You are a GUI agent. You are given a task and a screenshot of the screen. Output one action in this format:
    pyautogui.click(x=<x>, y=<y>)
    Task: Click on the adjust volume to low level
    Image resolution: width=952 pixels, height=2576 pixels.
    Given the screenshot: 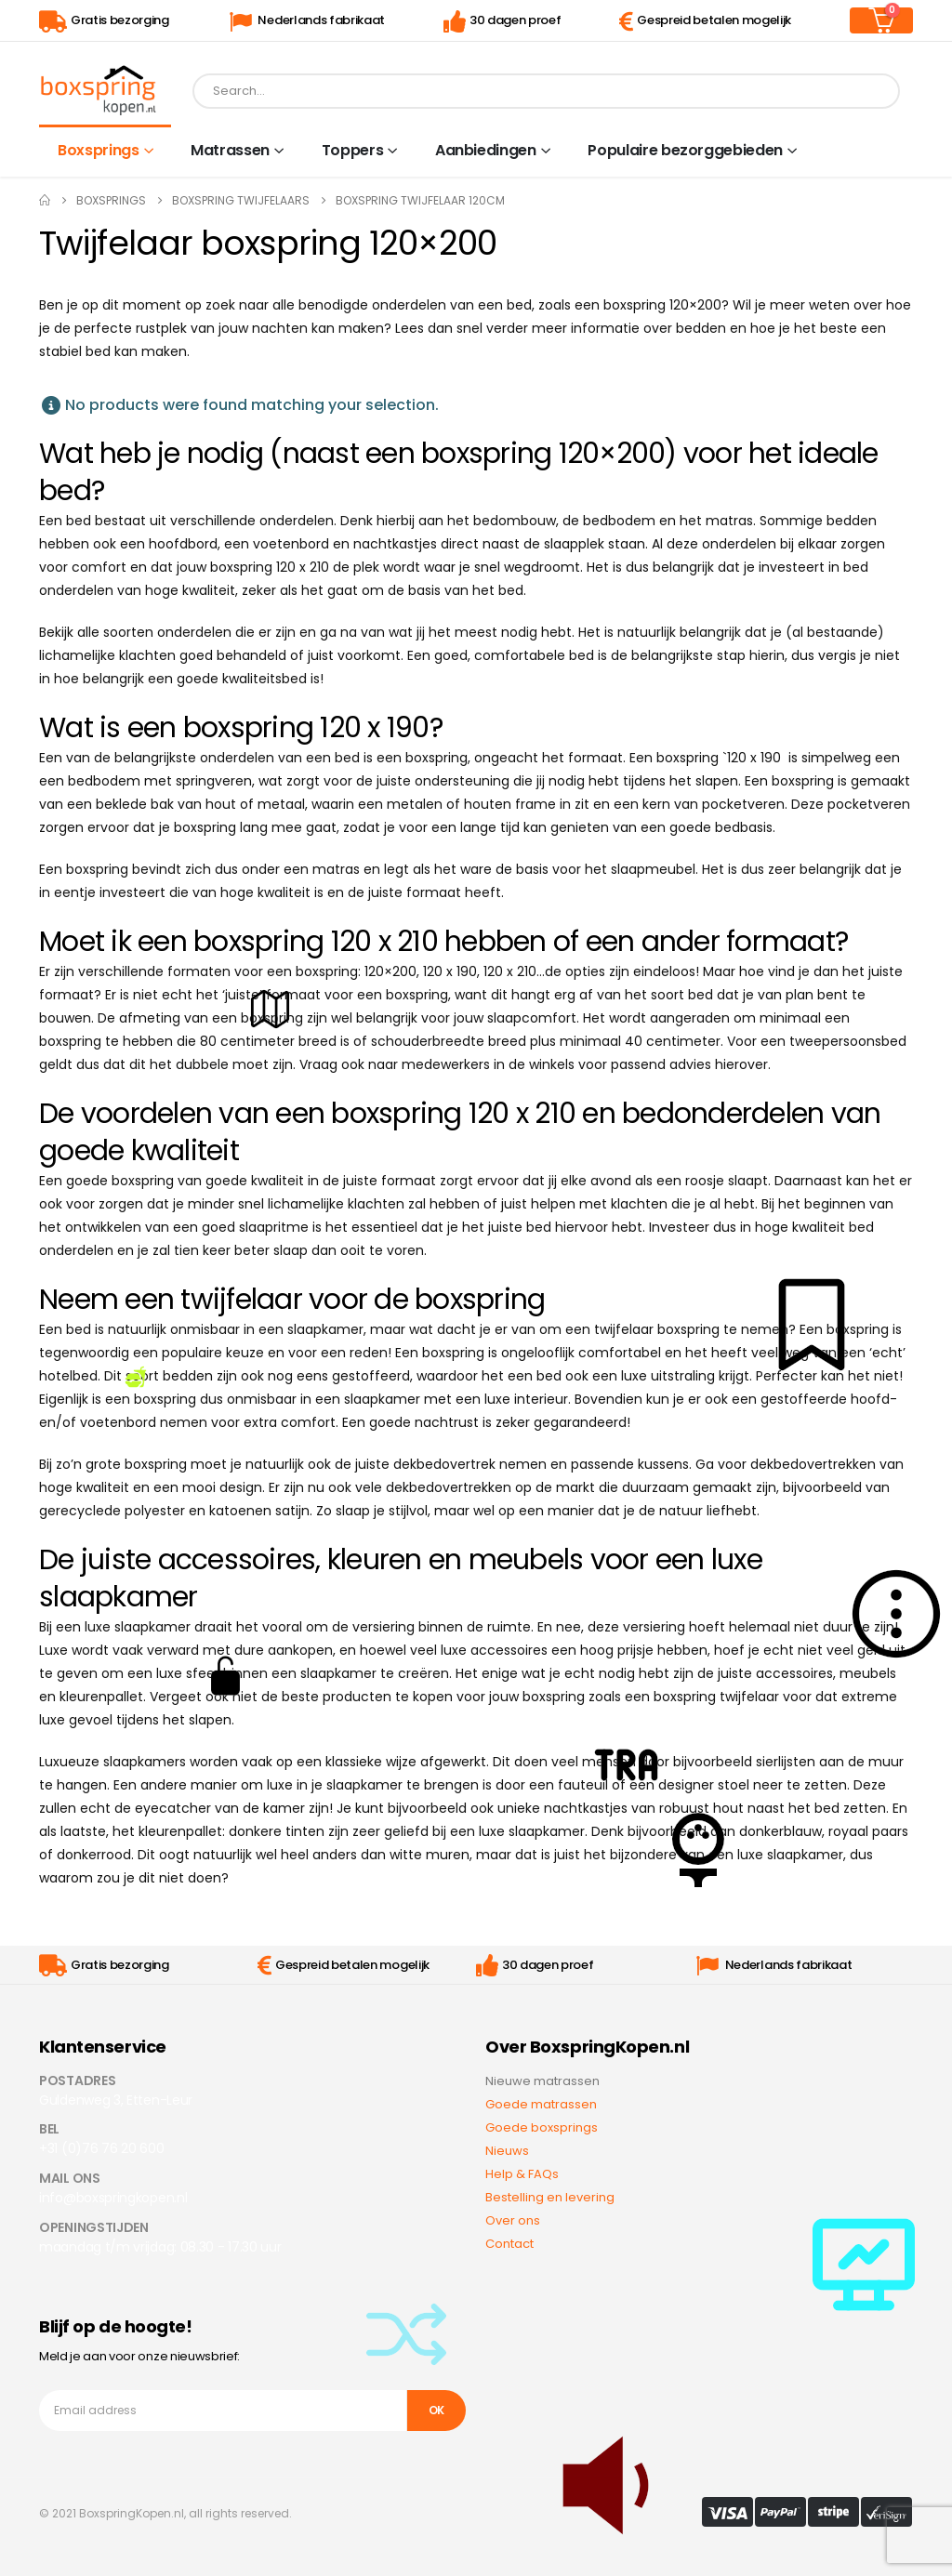 What is the action you would take?
    pyautogui.click(x=605, y=2485)
    